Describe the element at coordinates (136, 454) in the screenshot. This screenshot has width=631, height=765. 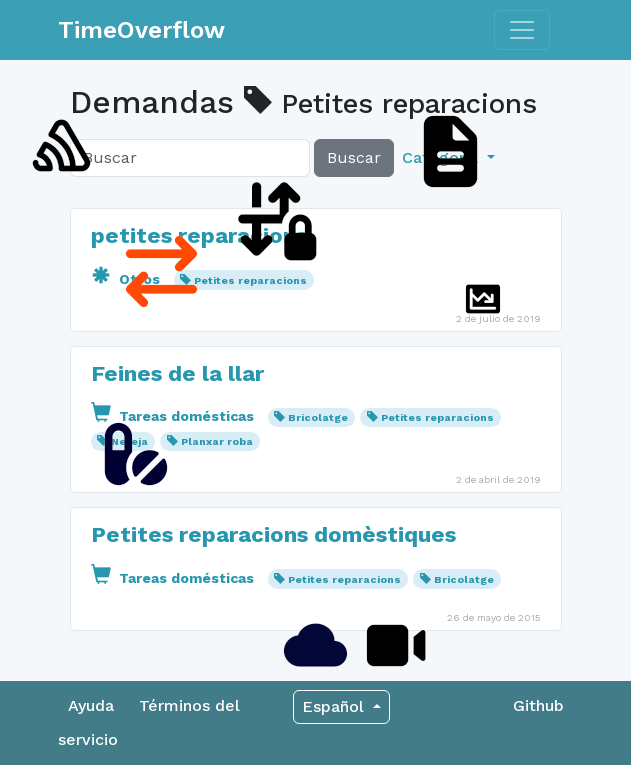
I see `view medication reminders` at that location.